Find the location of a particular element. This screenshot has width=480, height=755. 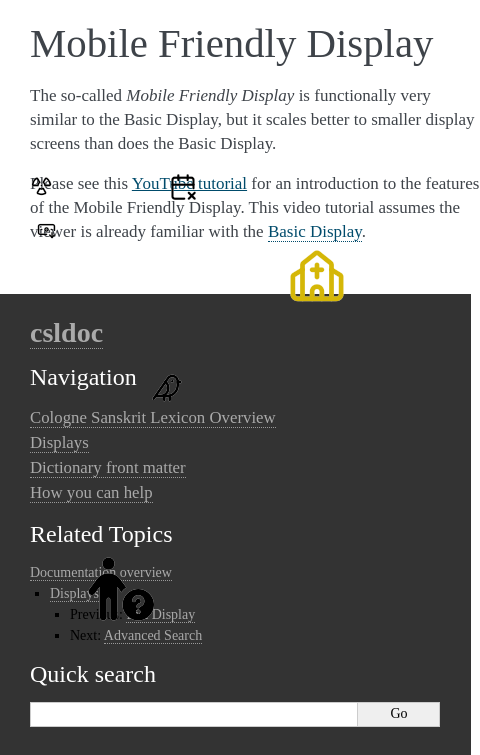

access twitter or social media features is located at coordinates (167, 388).